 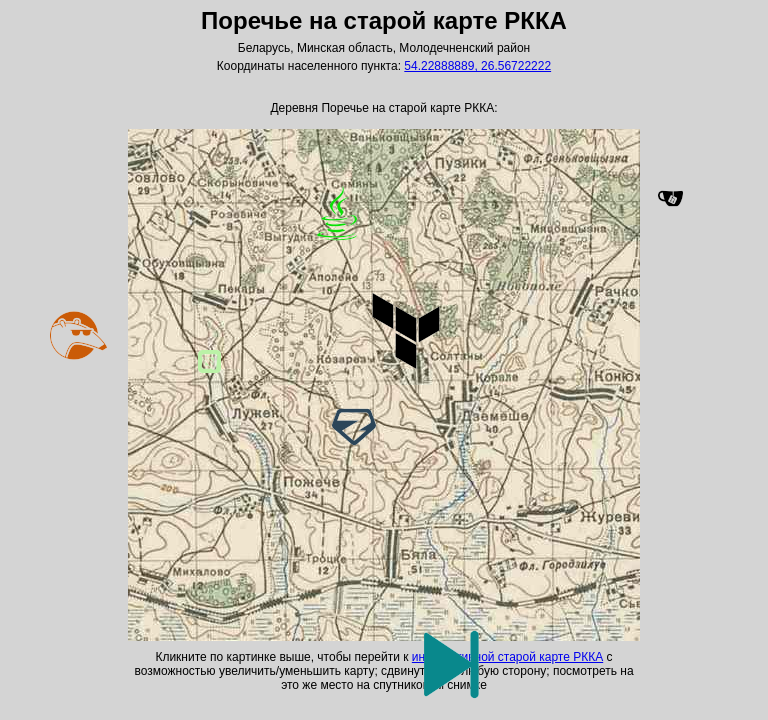 What do you see at coordinates (337, 213) in the screenshot?
I see `java programming language logo` at bounding box center [337, 213].